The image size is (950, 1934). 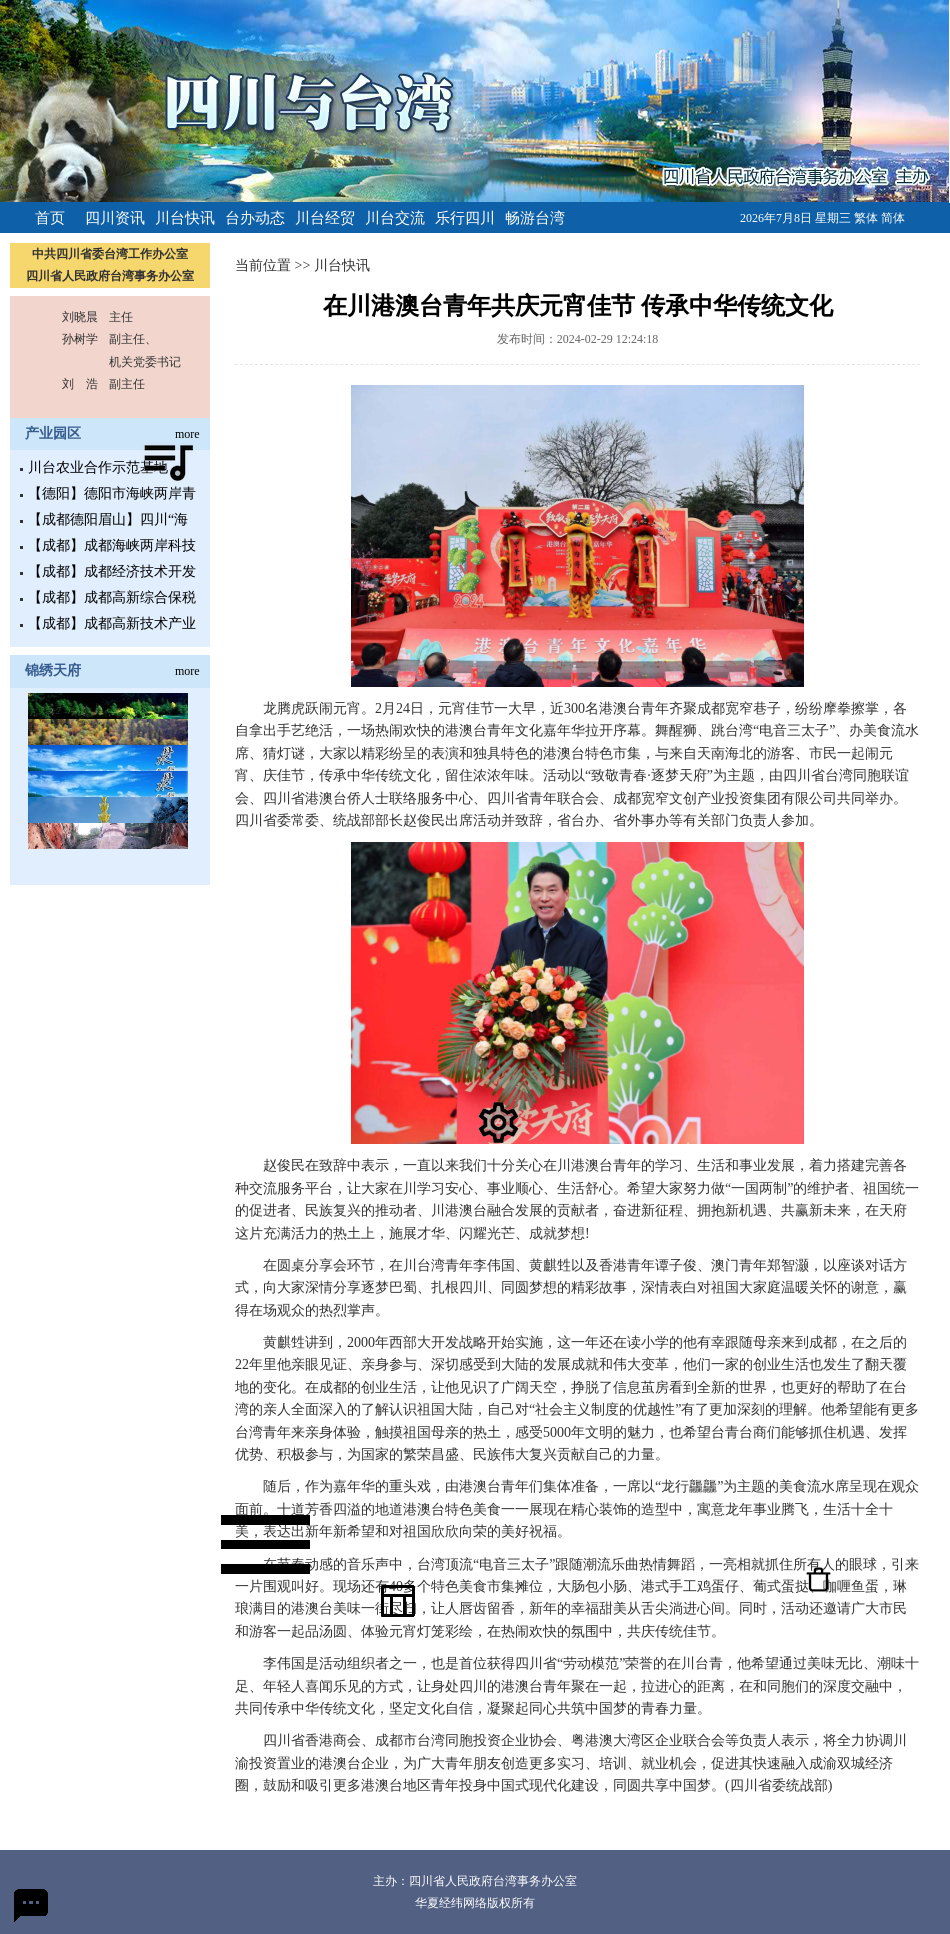 I want to click on access app or system settings, so click(x=498, y=1122).